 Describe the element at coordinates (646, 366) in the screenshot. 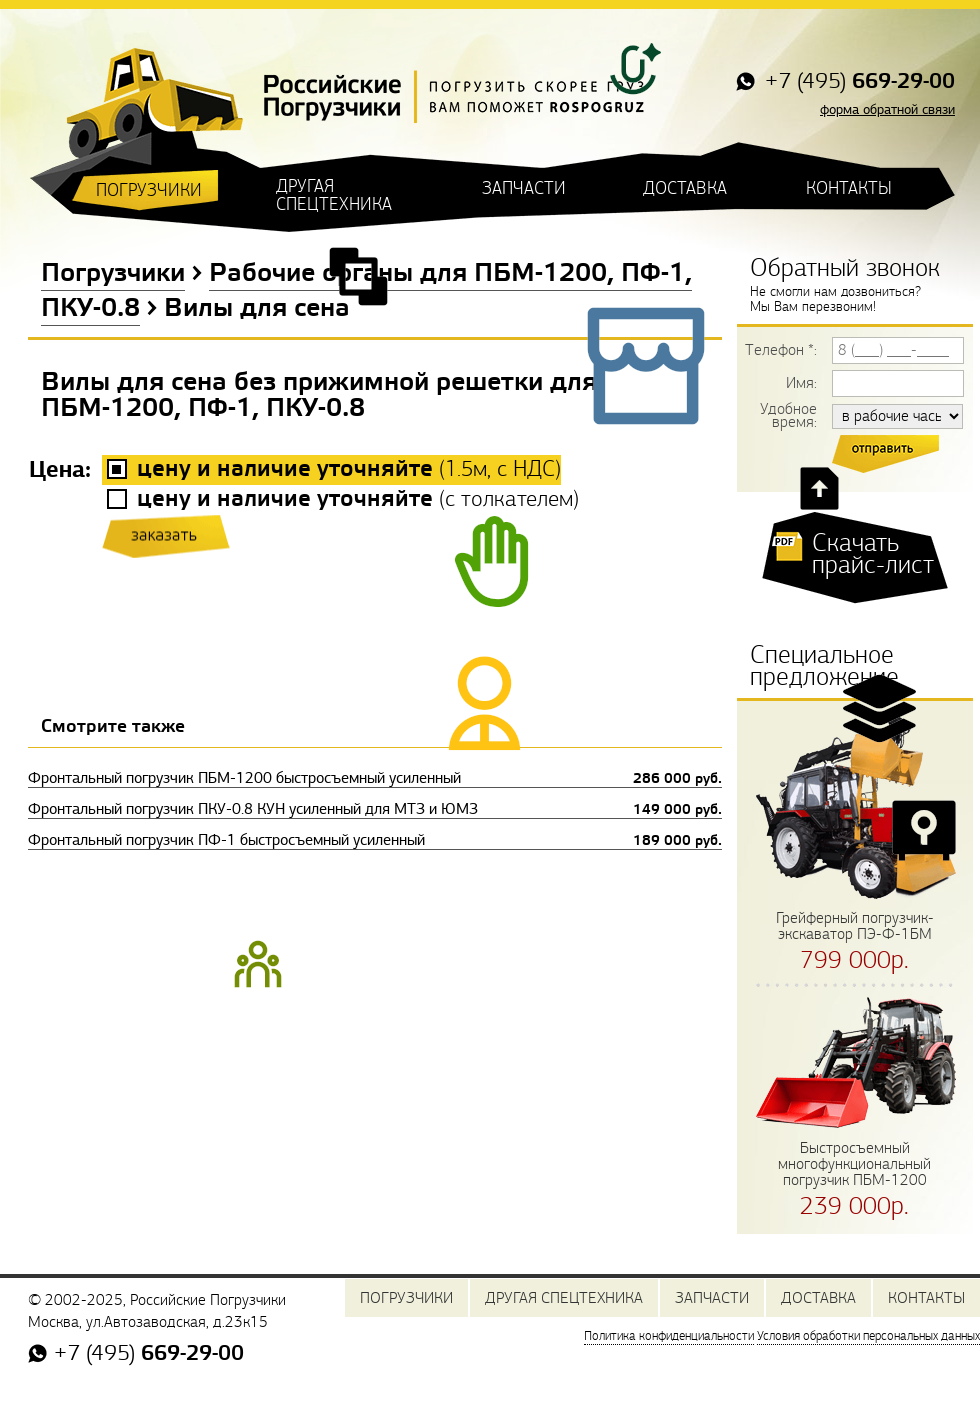

I see `browse or open the store` at that location.